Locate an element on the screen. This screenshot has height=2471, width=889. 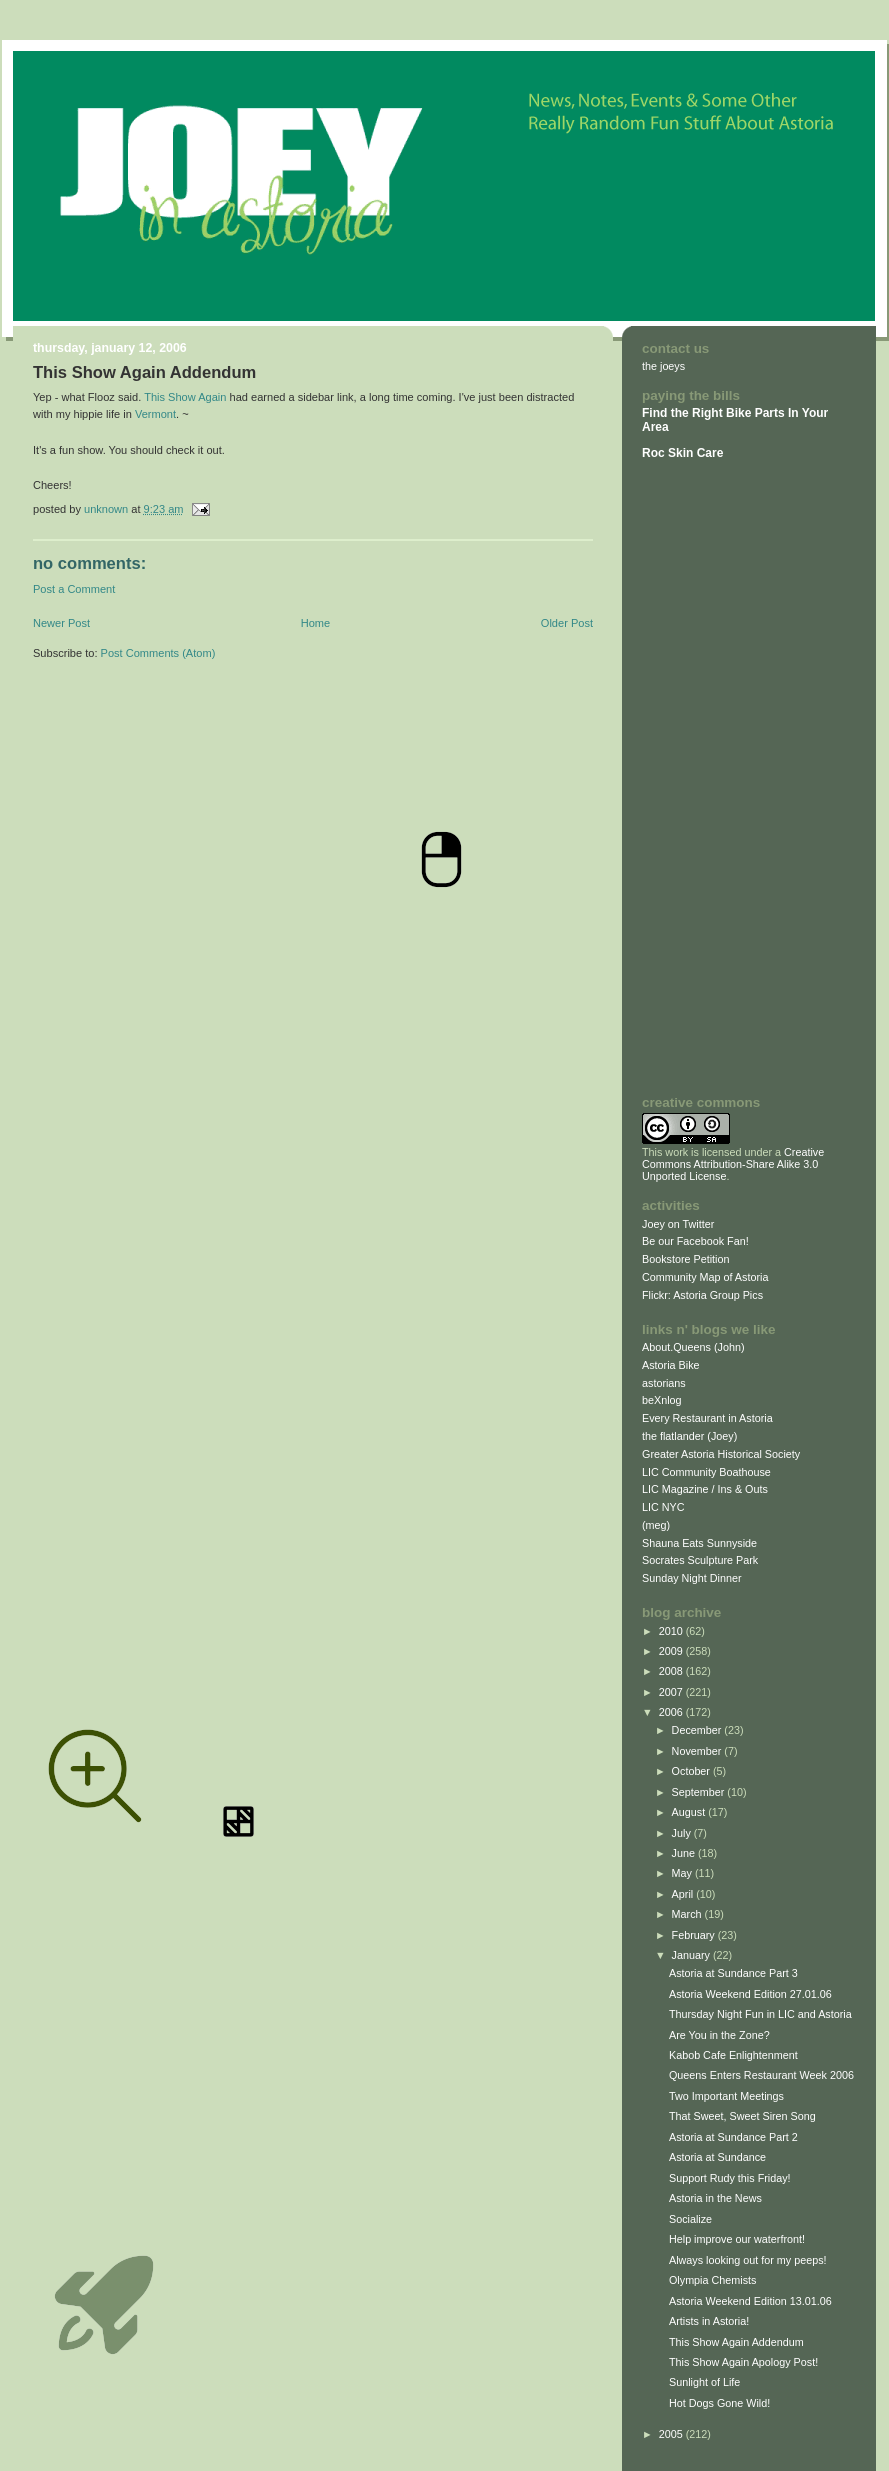
toggle transparency grid view is located at coordinates (238, 1821).